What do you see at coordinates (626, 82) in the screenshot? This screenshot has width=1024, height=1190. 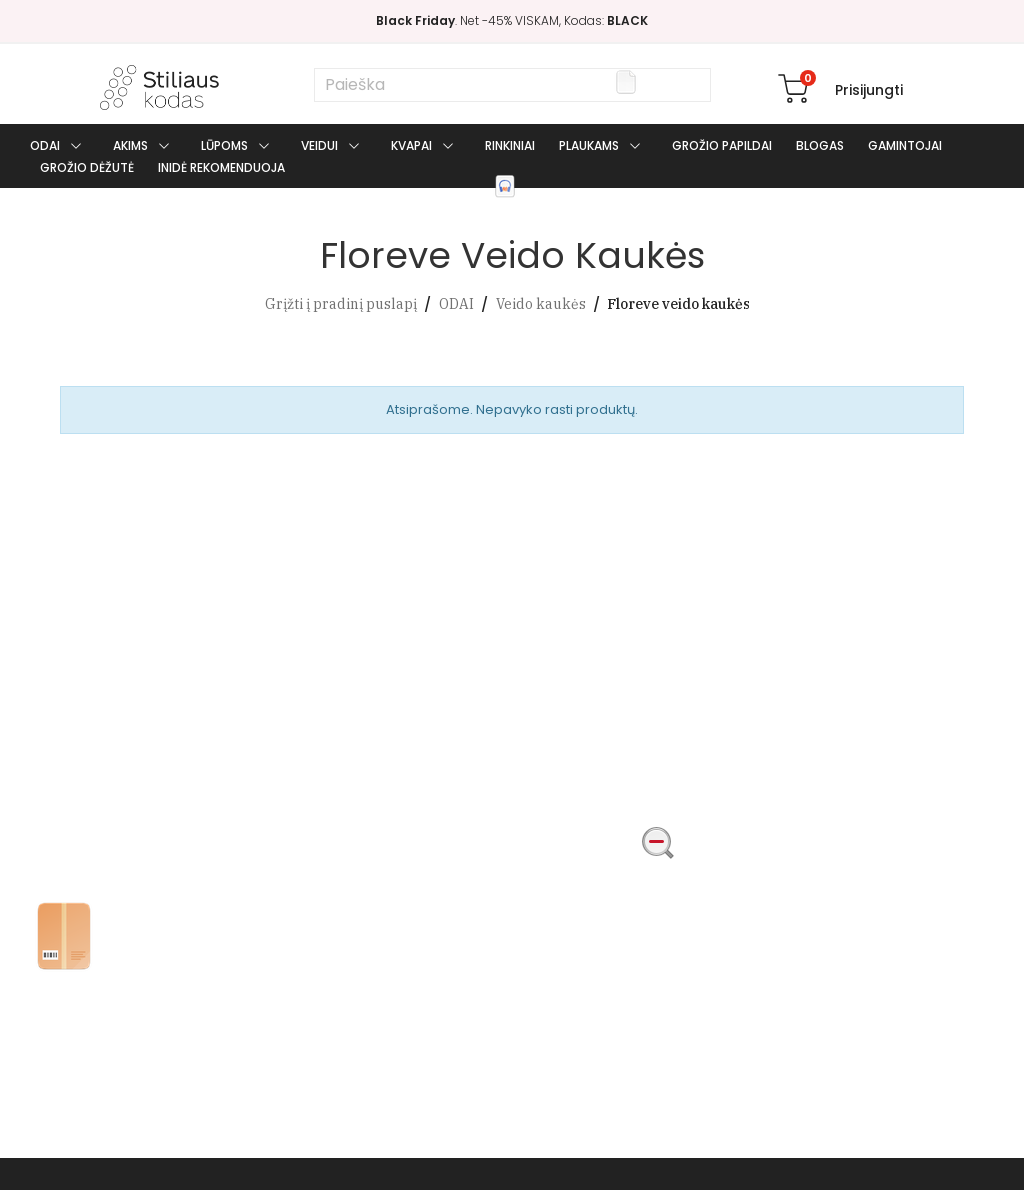 I see `an empty or blank file with no content` at bounding box center [626, 82].